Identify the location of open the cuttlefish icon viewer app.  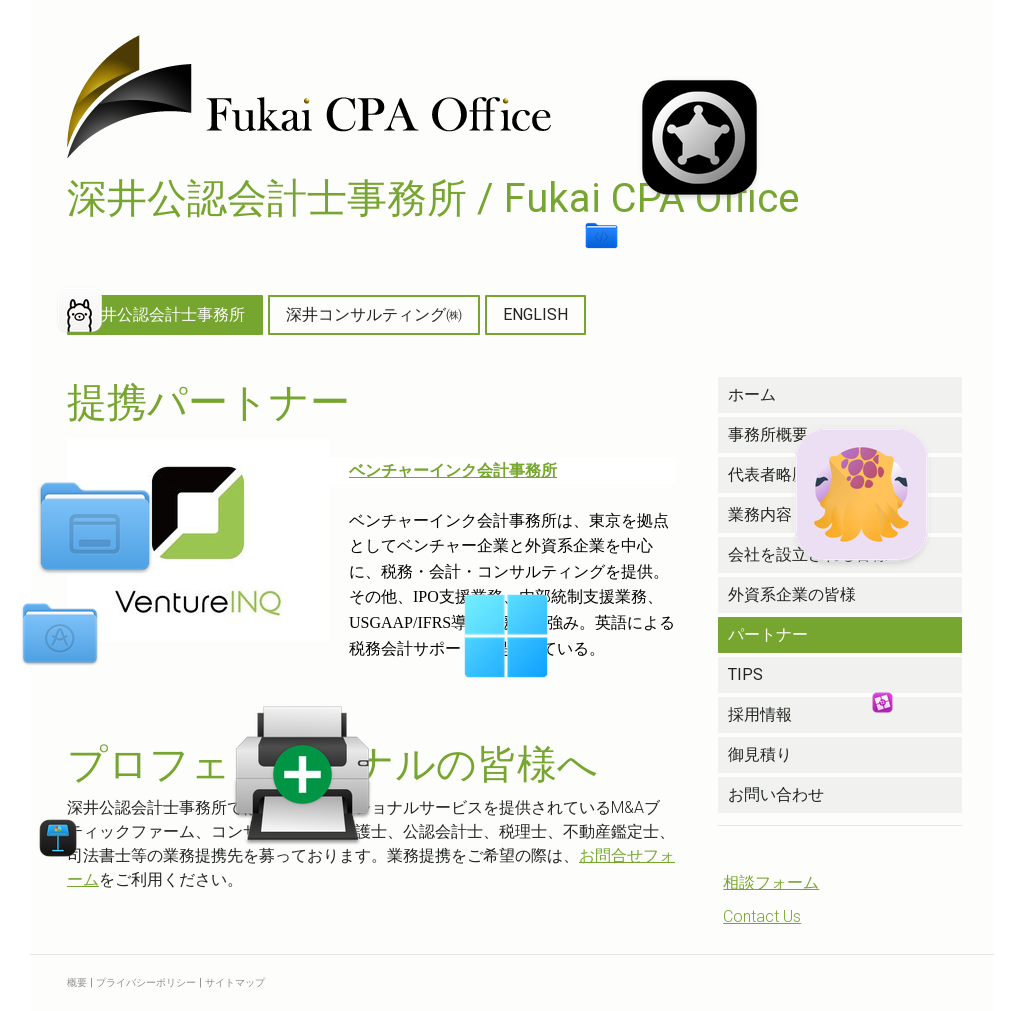
(861, 494).